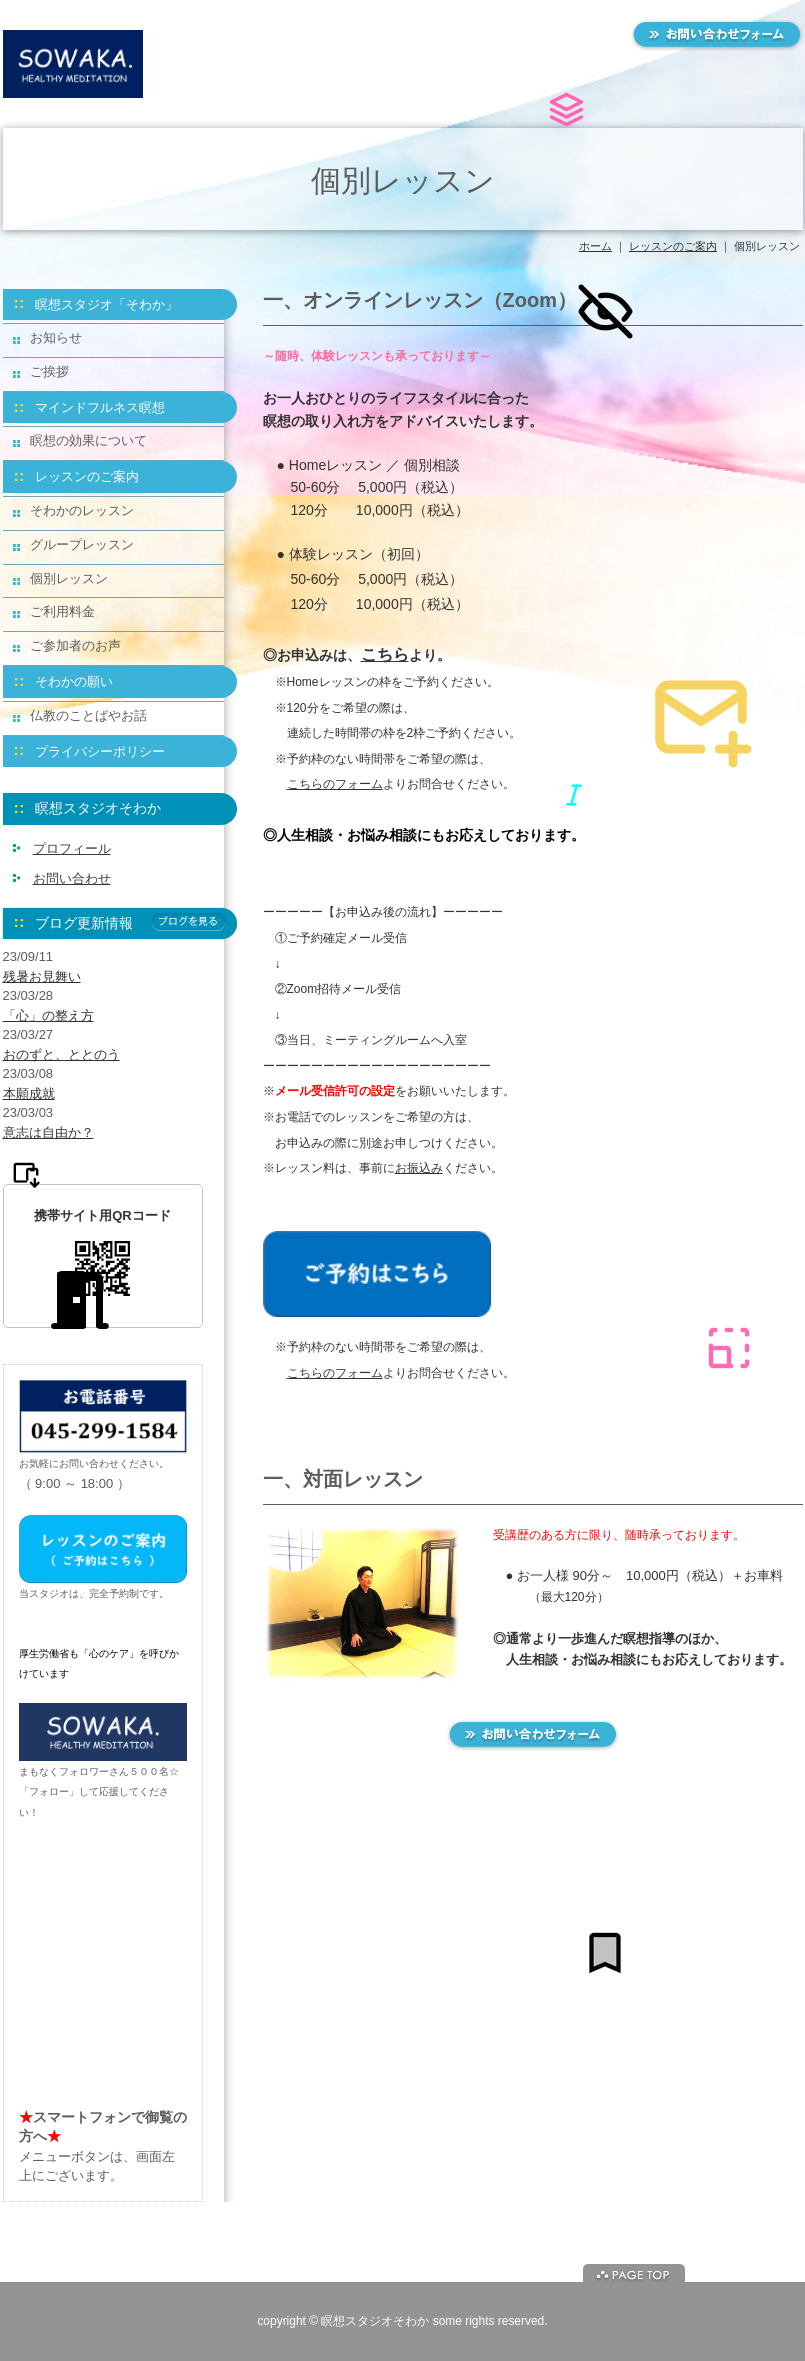  Describe the element at coordinates (26, 1174) in the screenshot. I see `download to connected devices` at that location.